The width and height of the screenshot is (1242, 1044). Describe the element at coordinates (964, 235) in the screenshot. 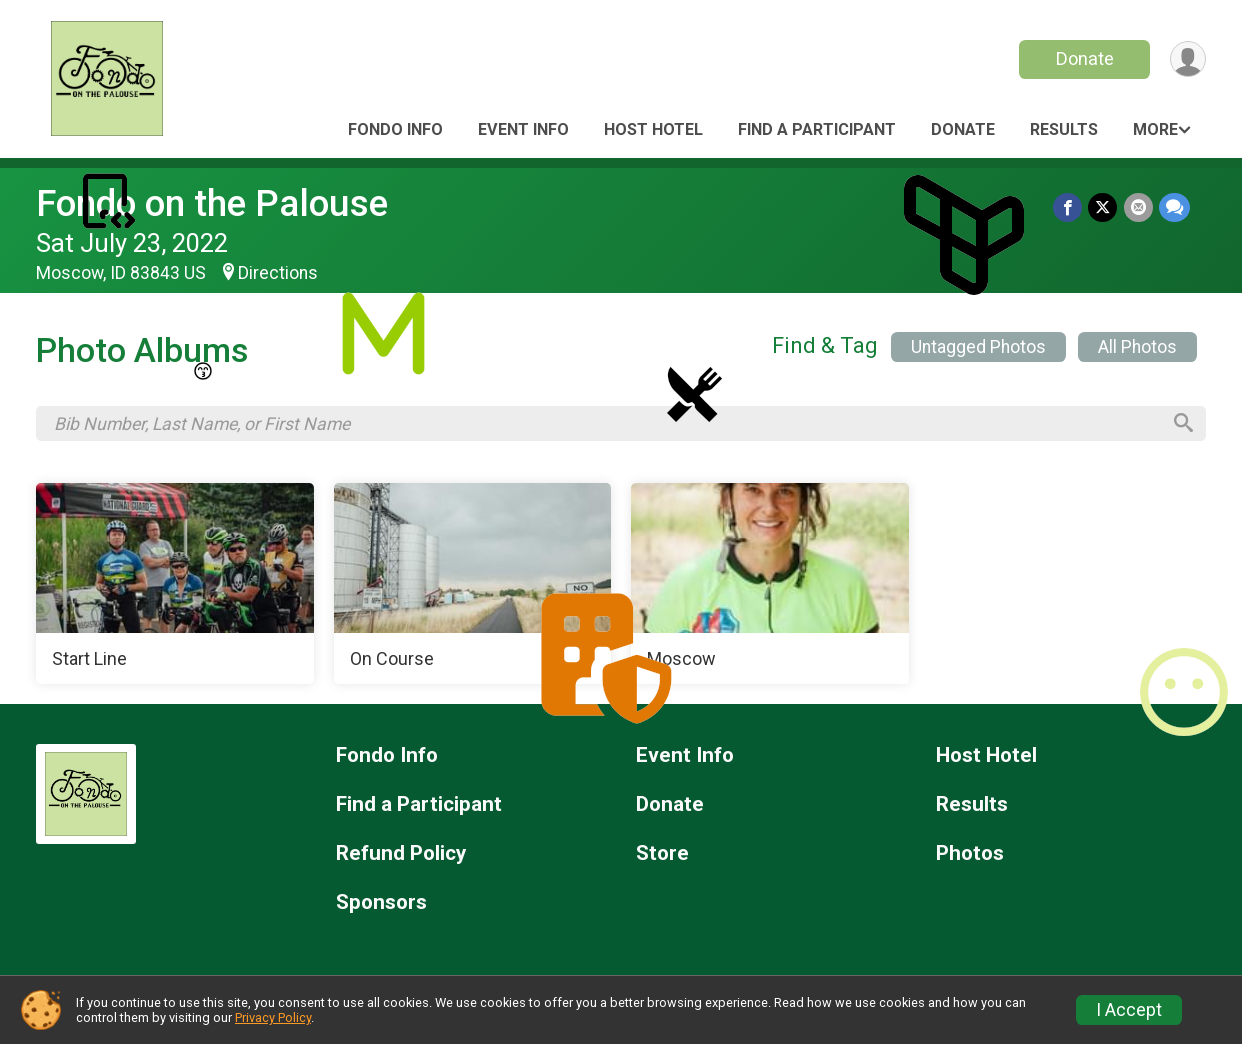

I see `terraform by hashicorp branding or integration` at that location.